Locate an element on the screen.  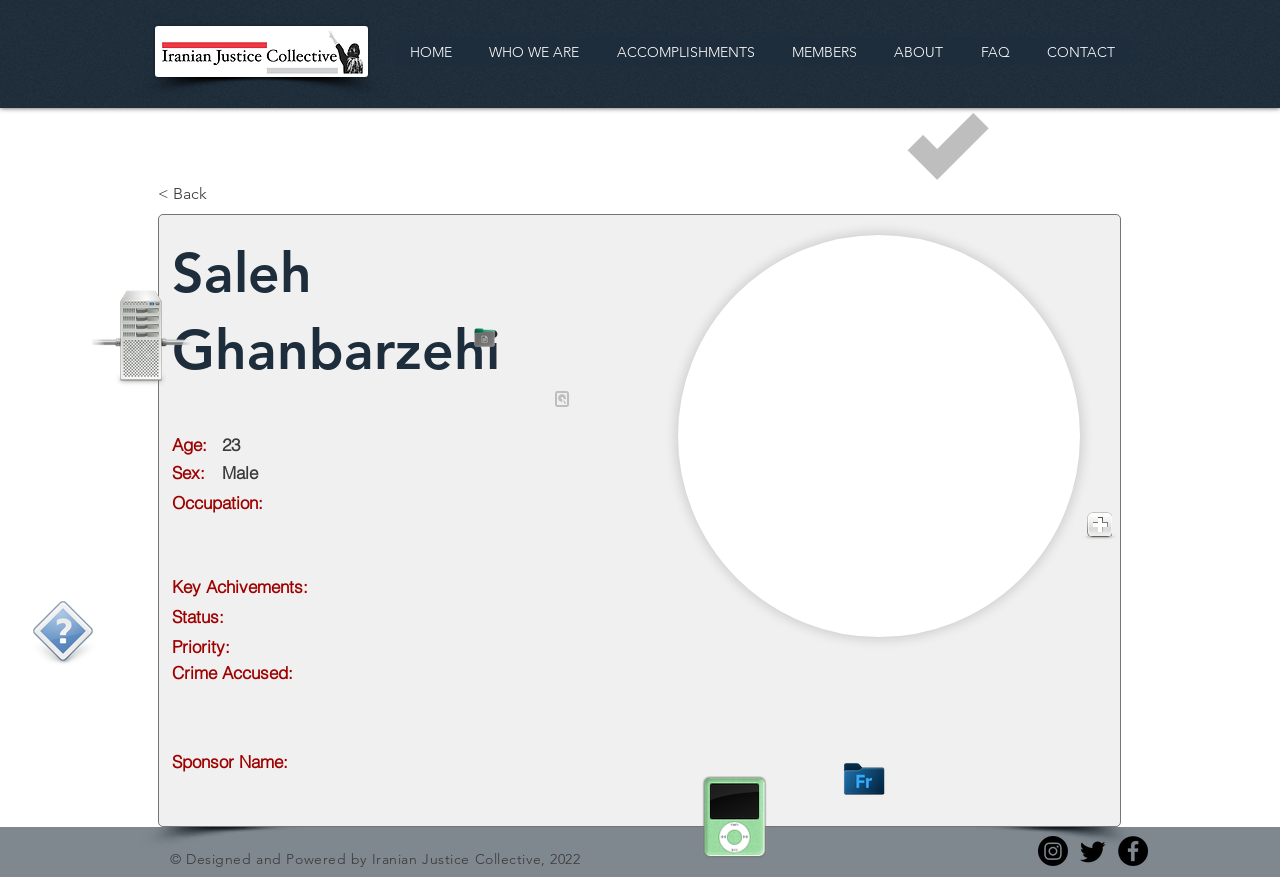
open your documents folder is located at coordinates (484, 337).